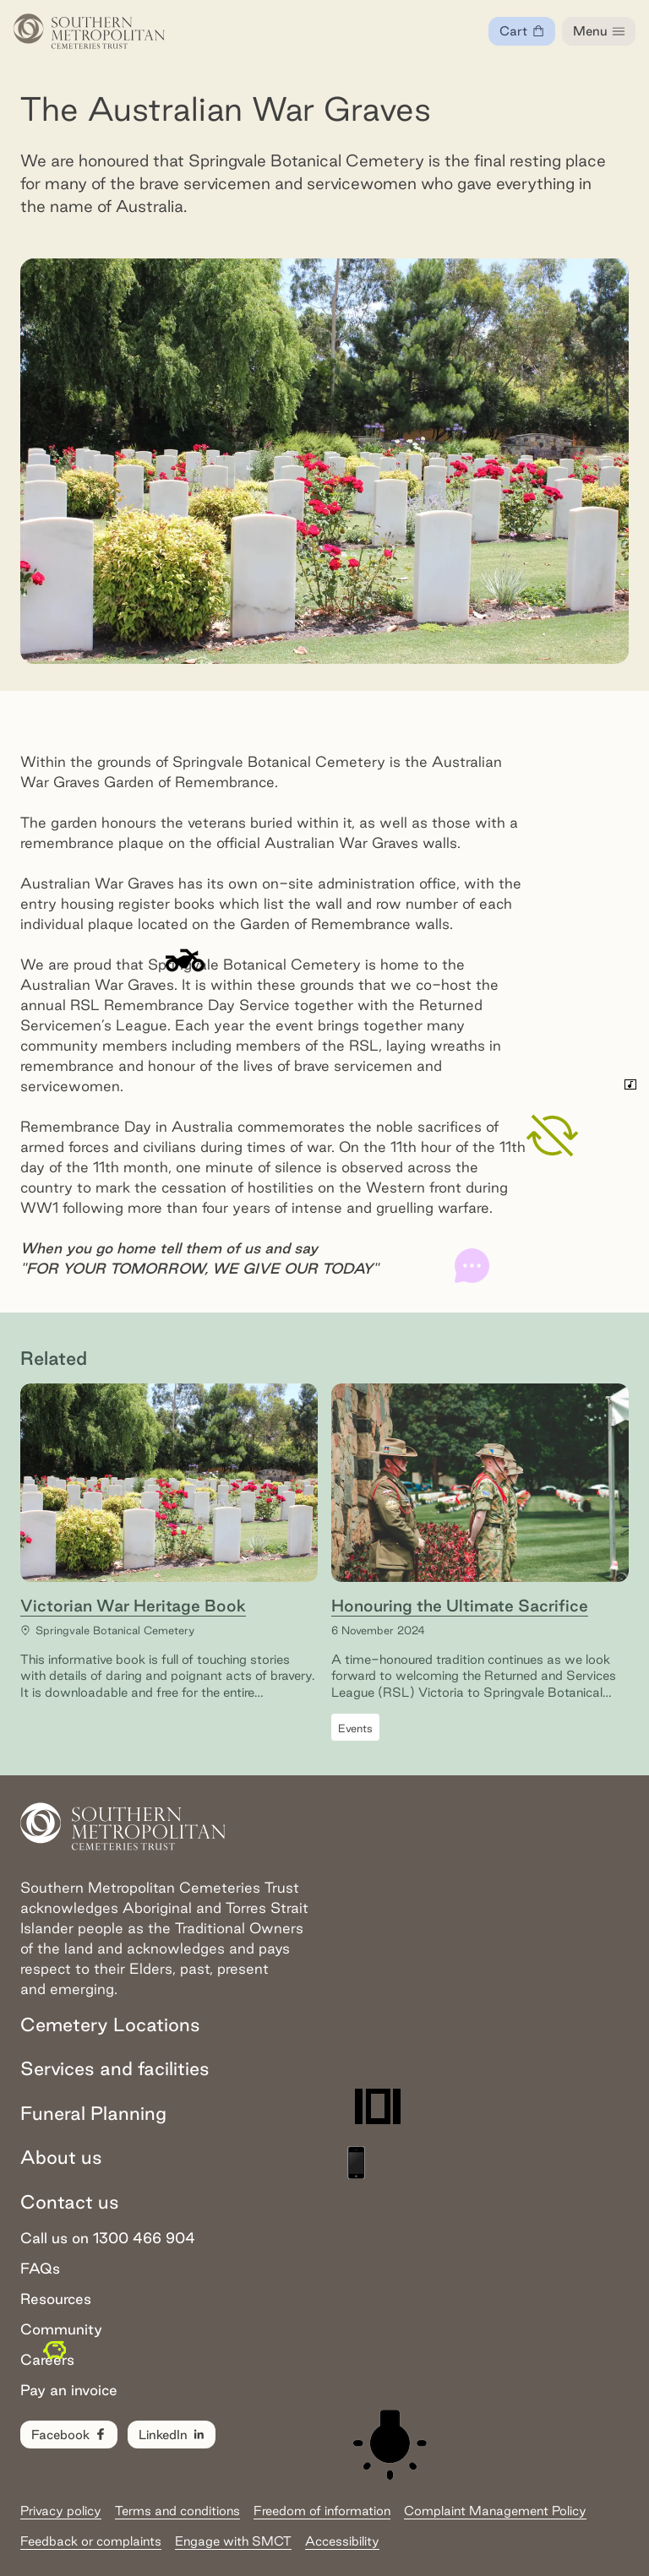  What do you see at coordinates (552, 1135) in the screenshot?
I see `sync is disabled or paused` at bounding box center [552, 1135].